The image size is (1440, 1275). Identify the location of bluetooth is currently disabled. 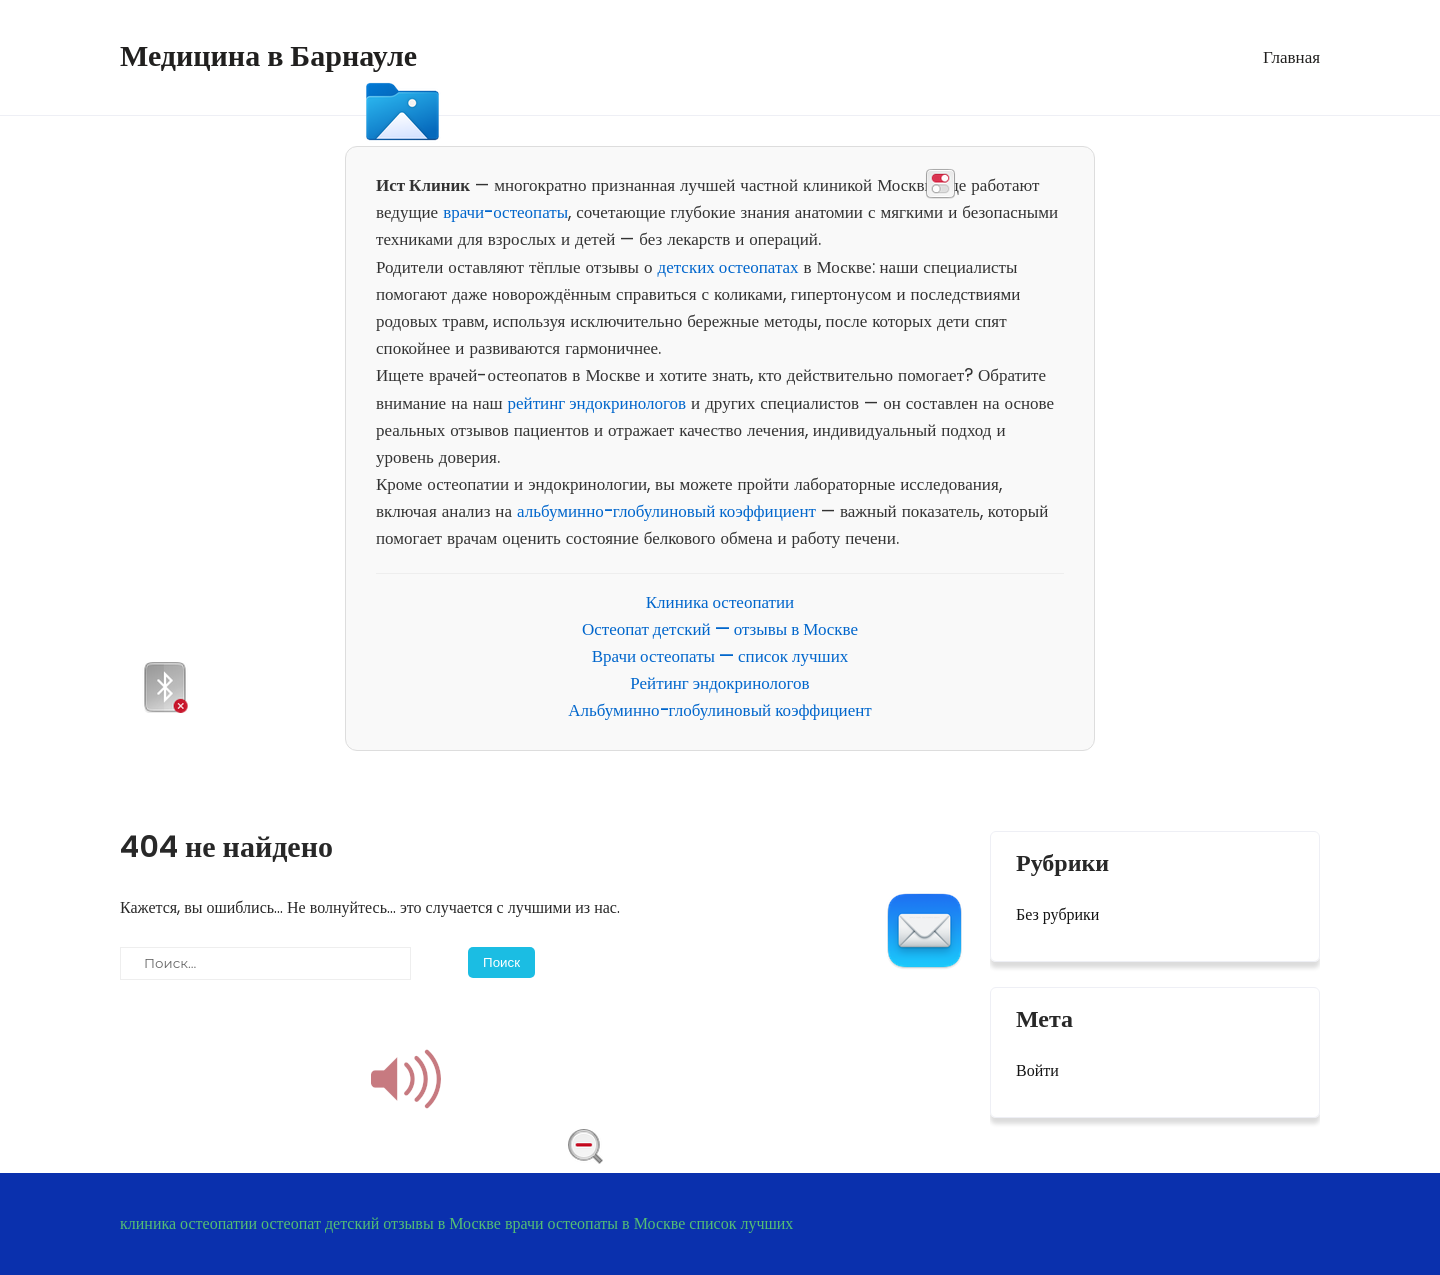
(165, 687).